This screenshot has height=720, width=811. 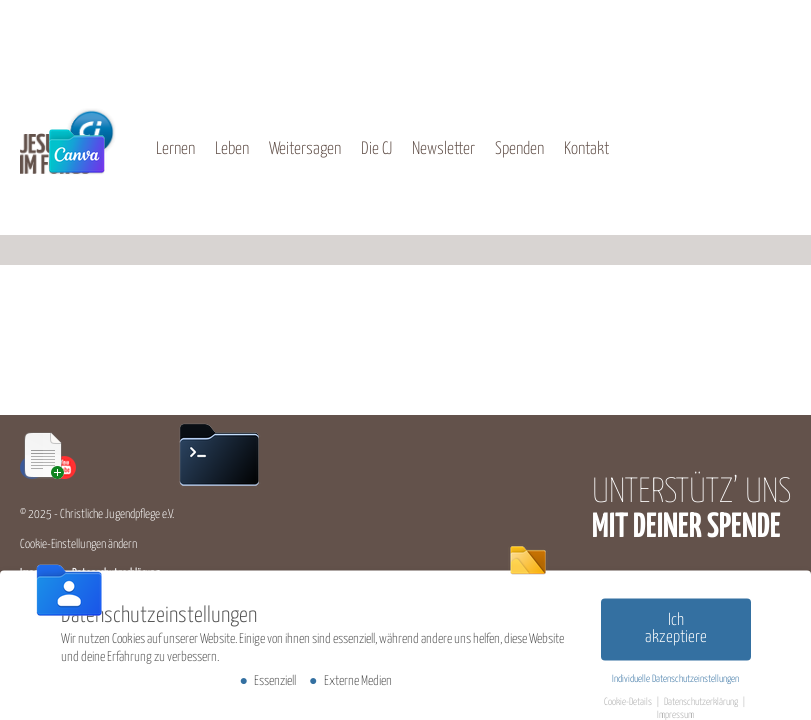 I want to click on open files folder, so click(x=528, y=561).